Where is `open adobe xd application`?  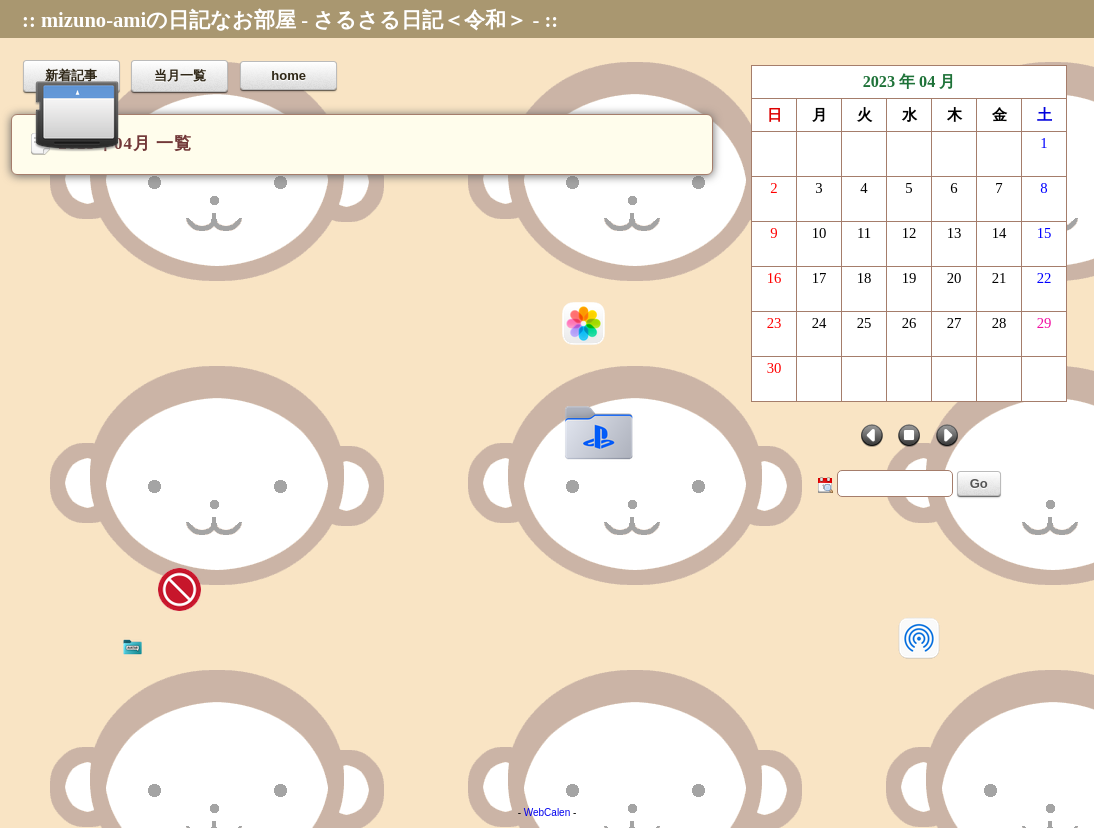 open adobe xd application is located at coordinates (77, 115).